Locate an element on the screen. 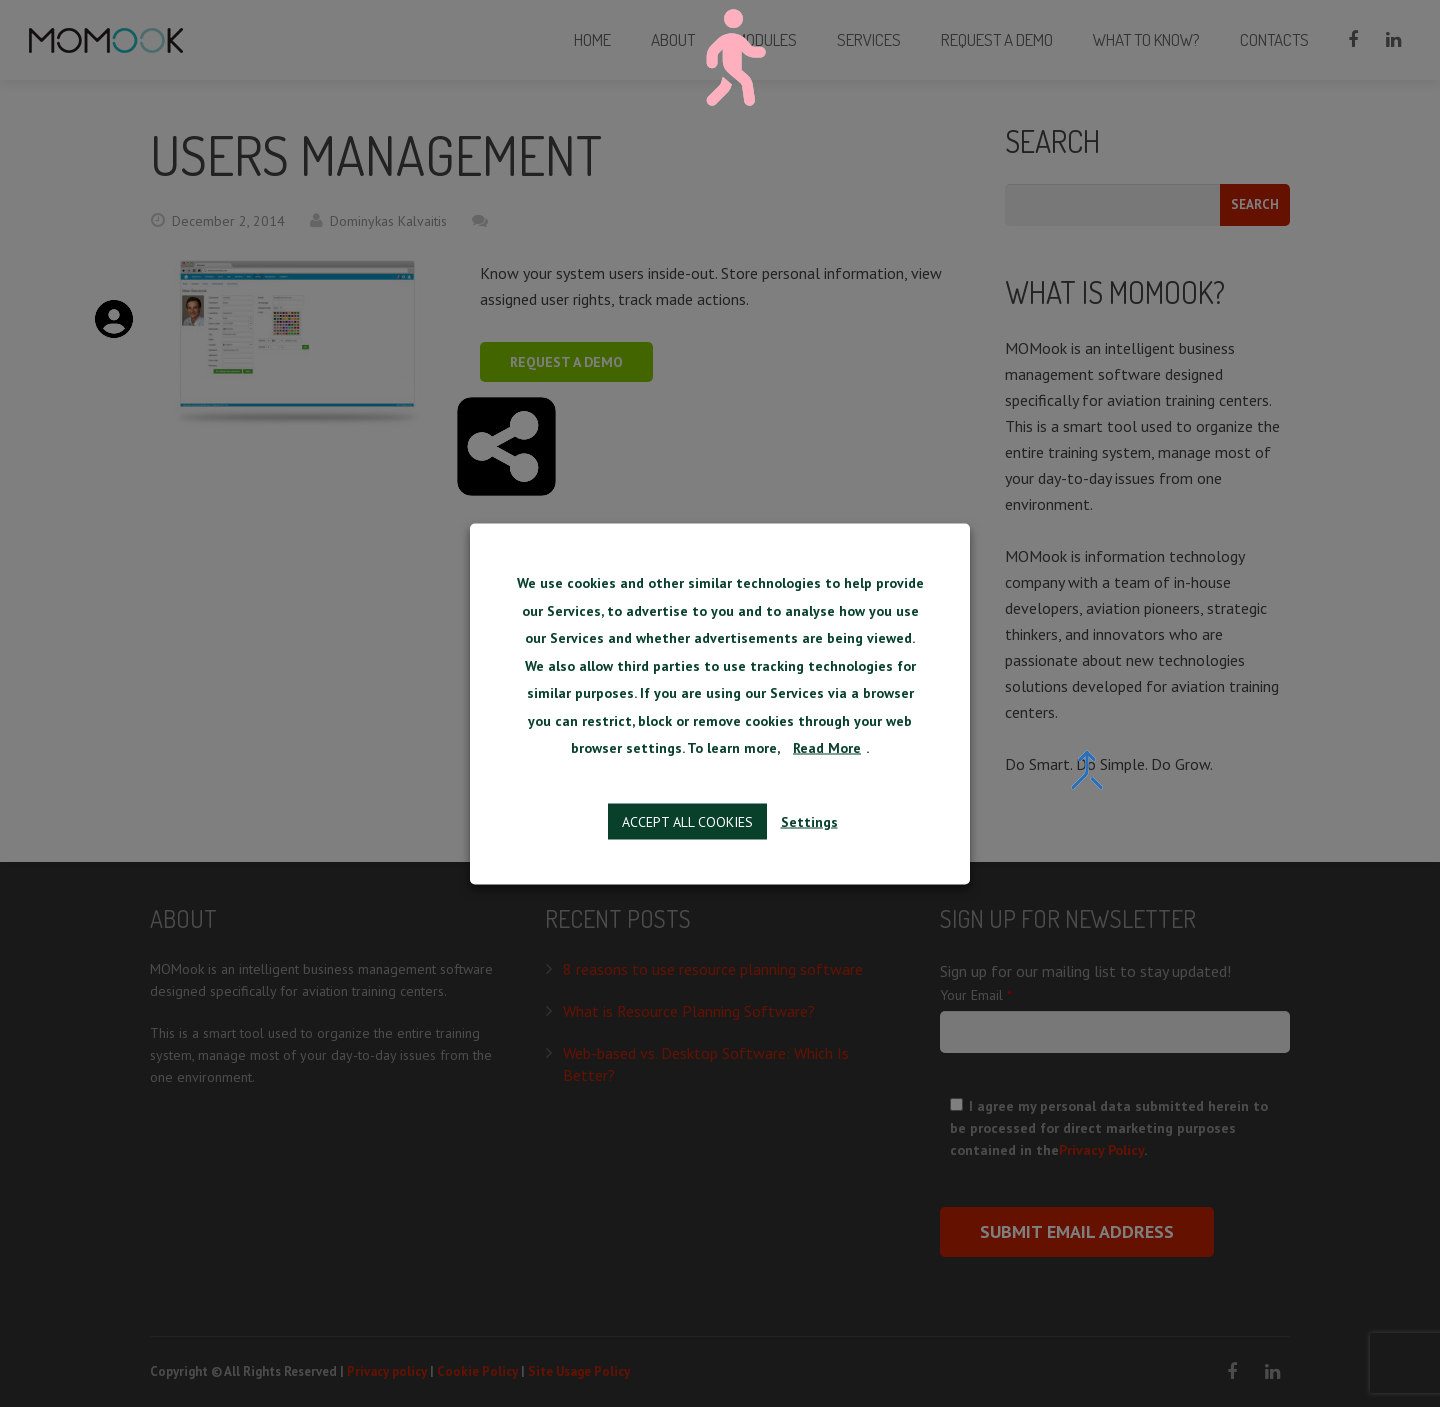  view your profile is located at coordinates (114, 319).